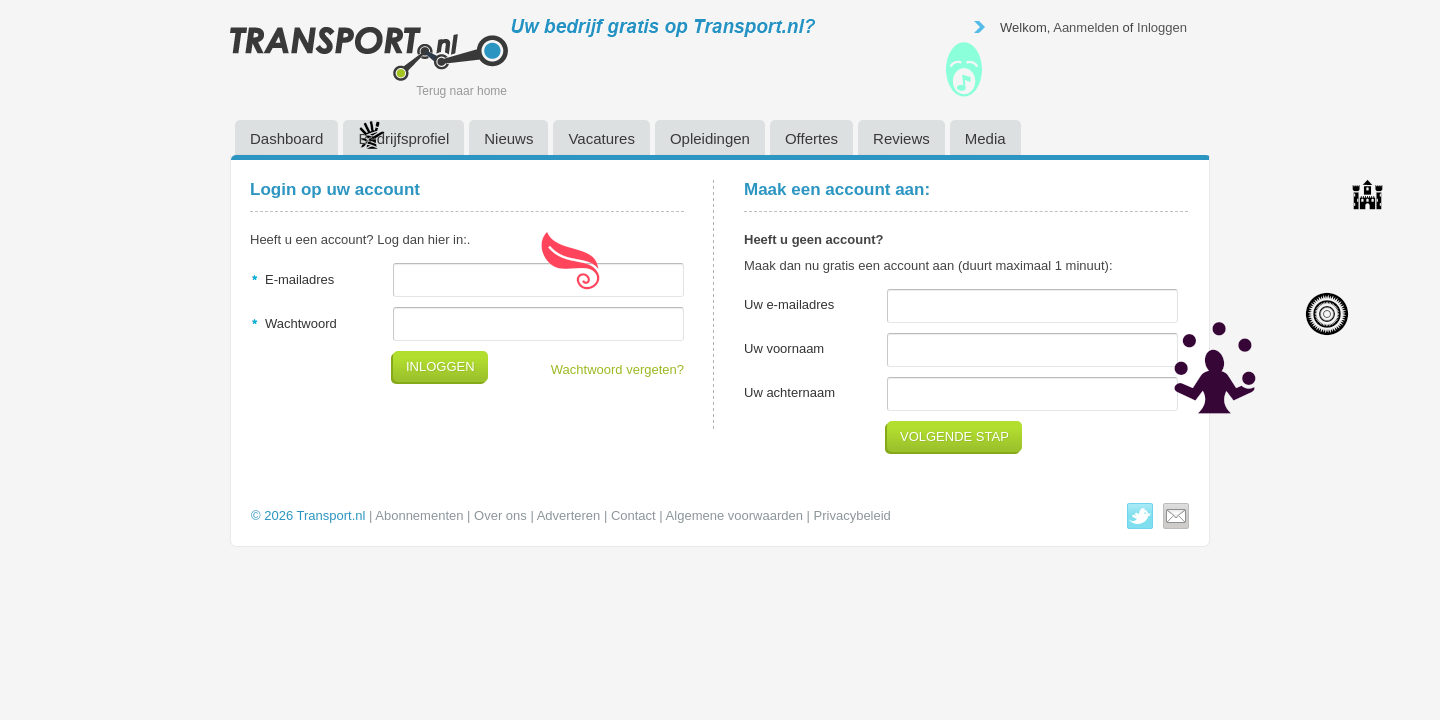 Image resolution: width=1440 pixels, height=720 pixels. I want to click on access karaoke or singing features, so click(964, 69).